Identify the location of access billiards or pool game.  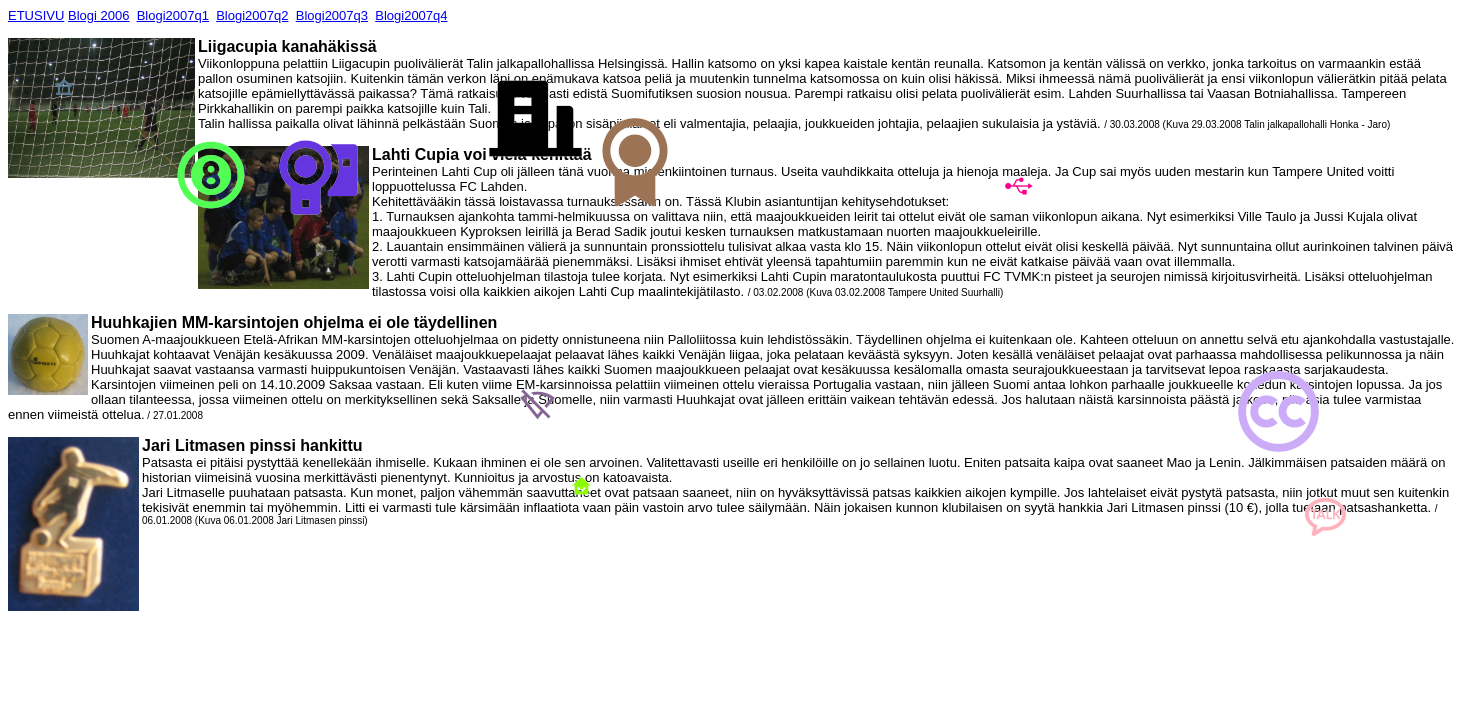
(211, 175).